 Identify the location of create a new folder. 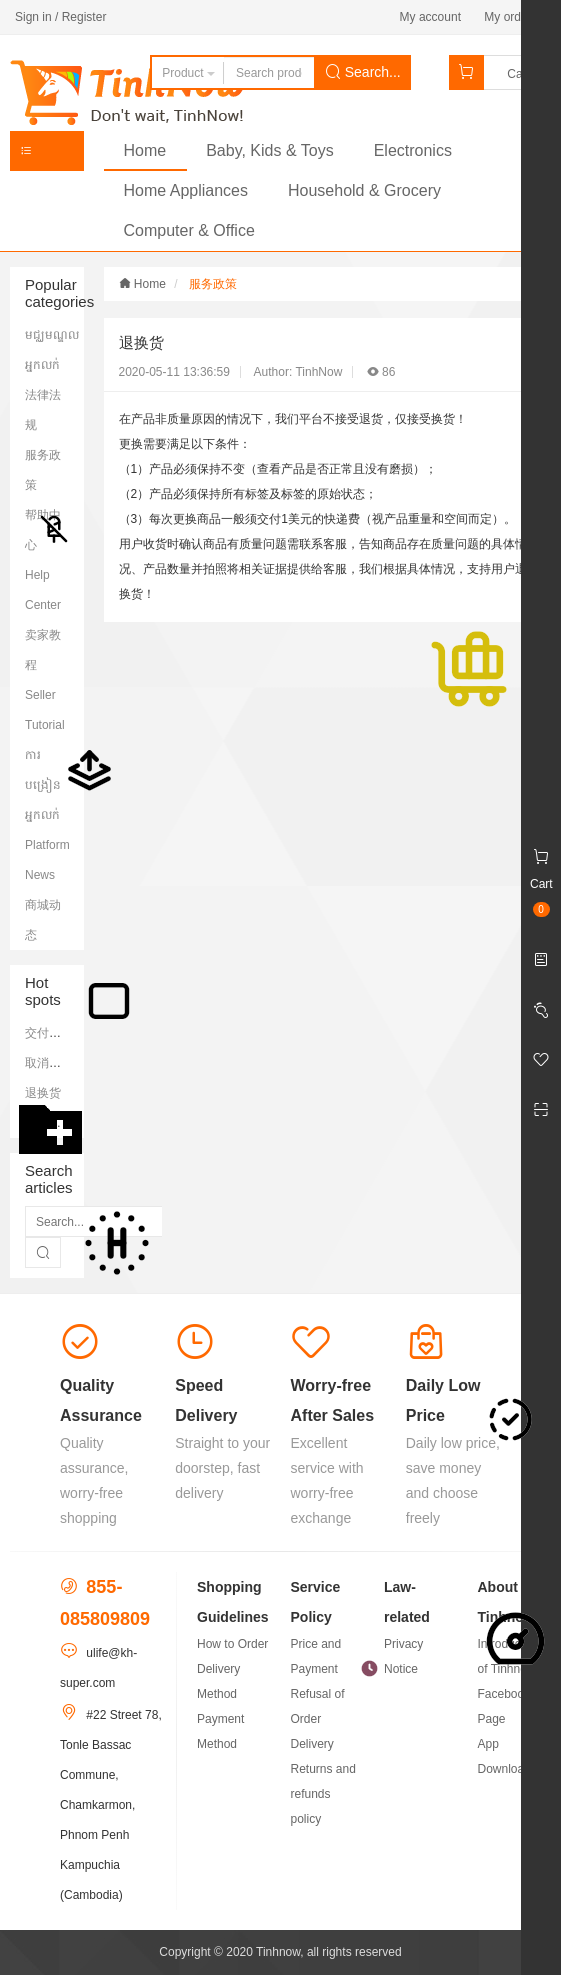
(50, 1129).